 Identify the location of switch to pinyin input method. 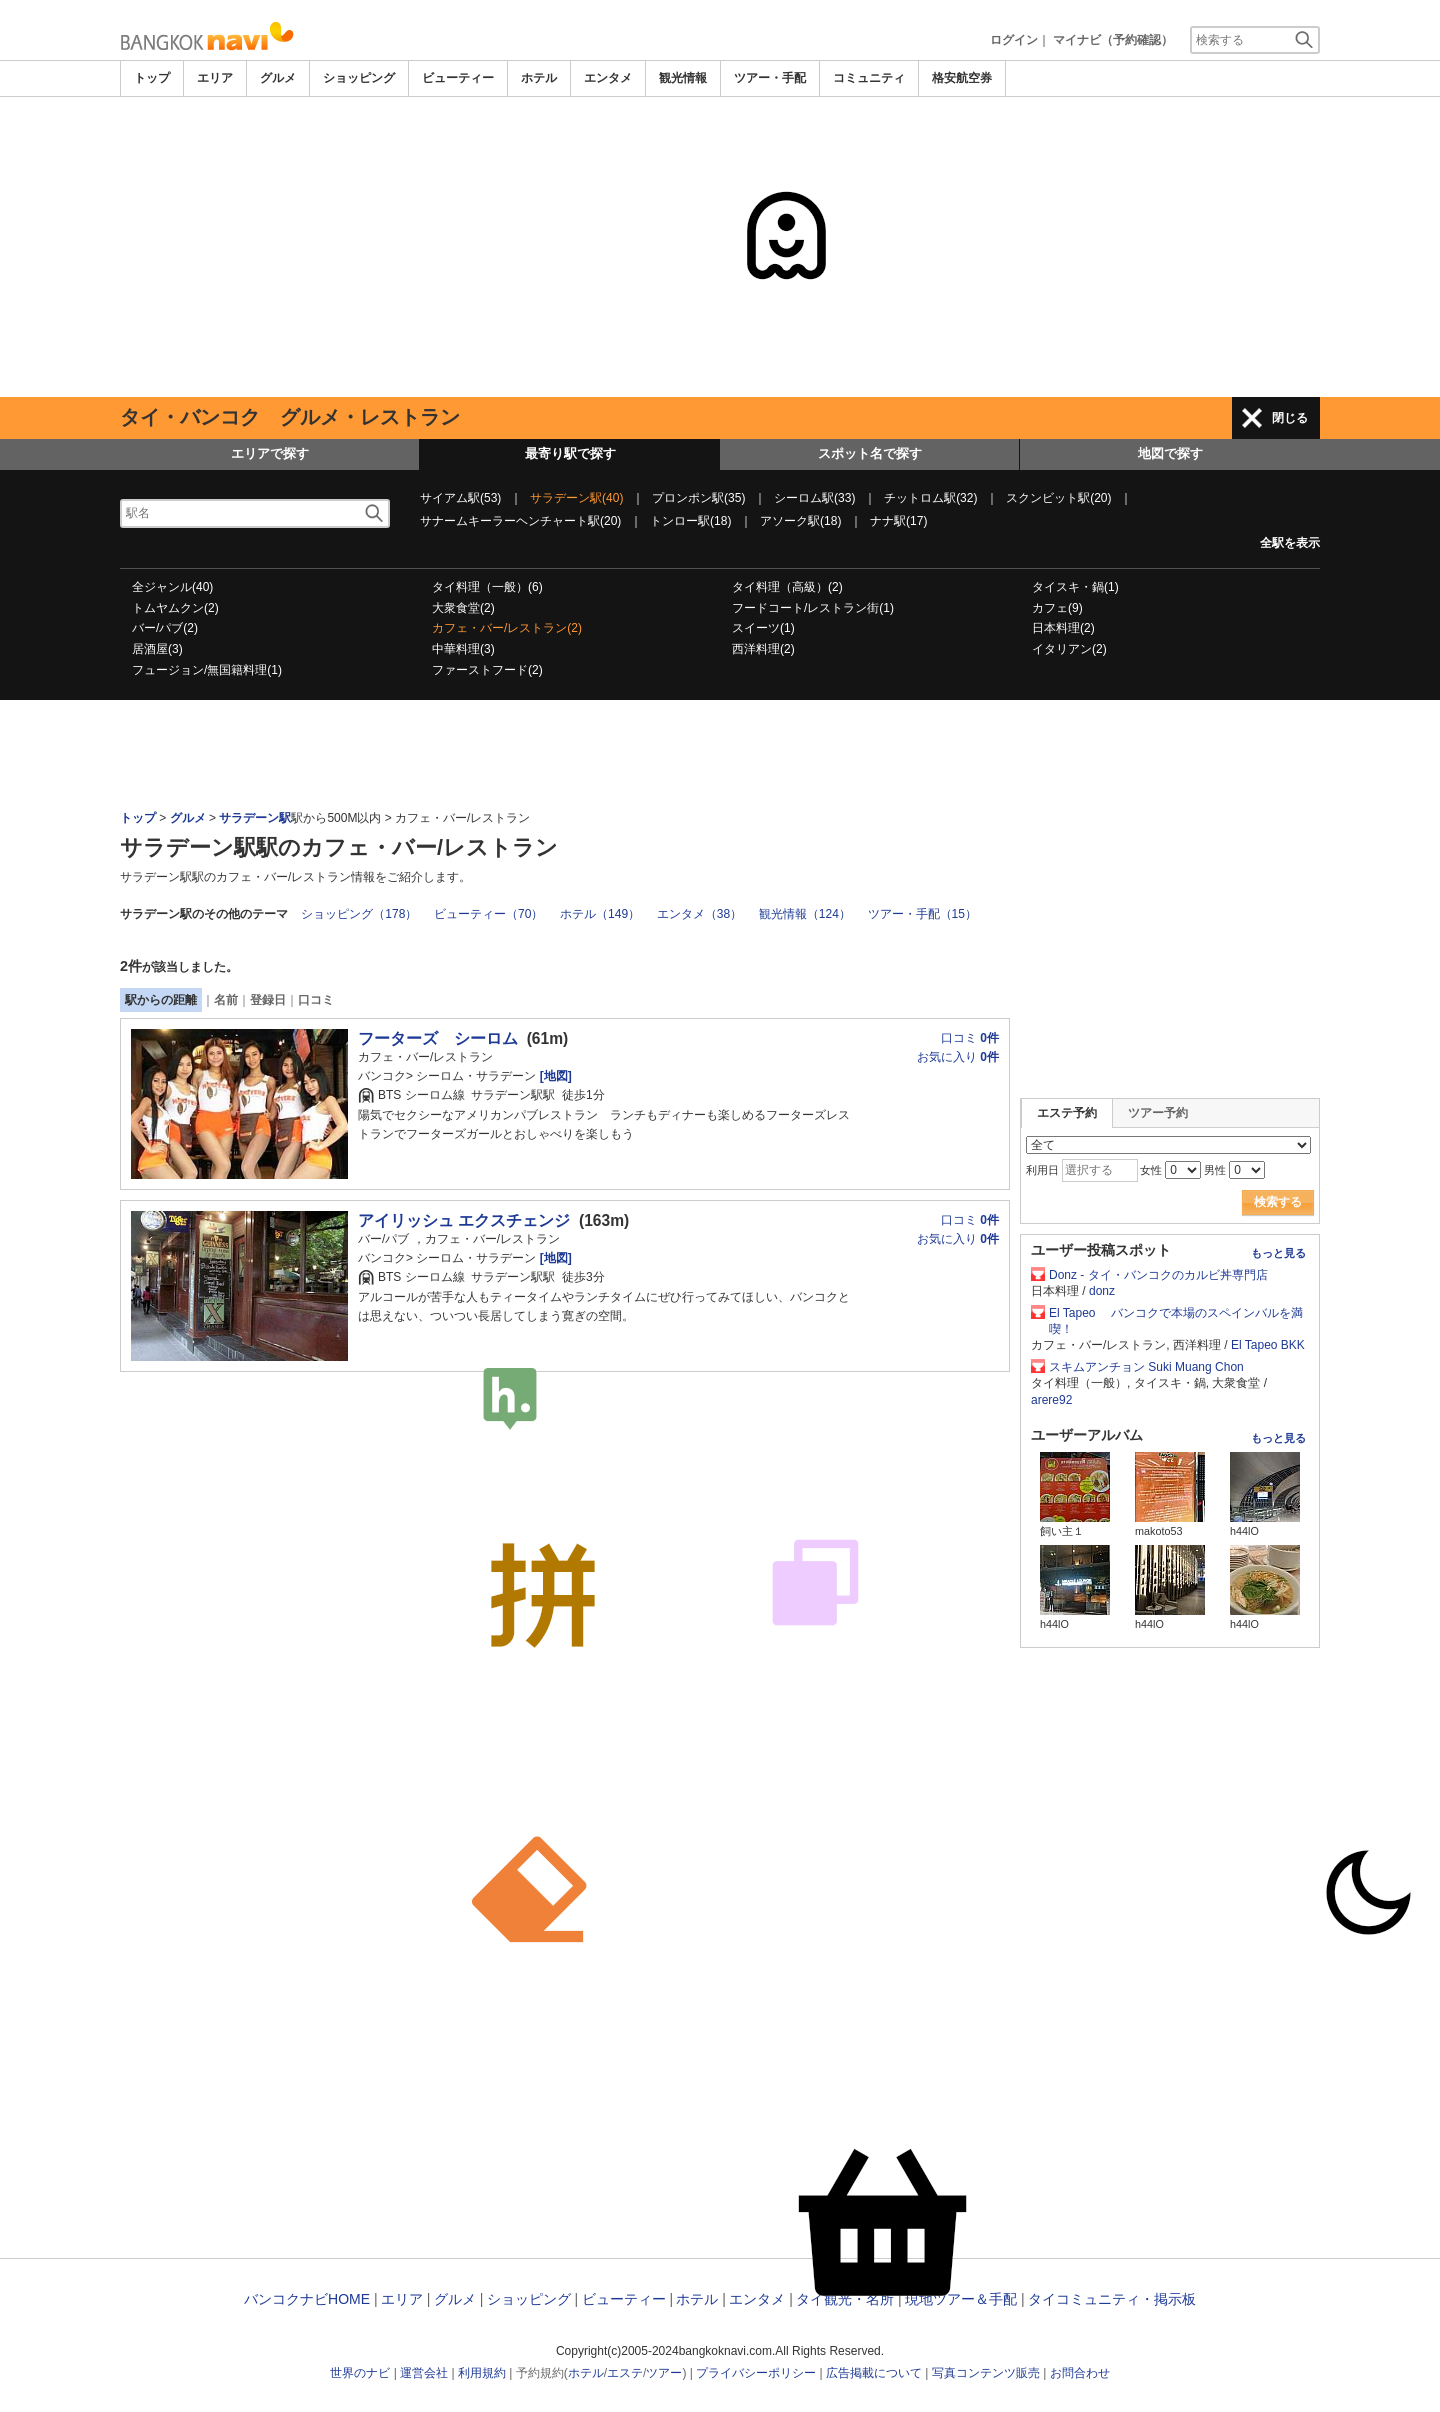
(543, 1595).